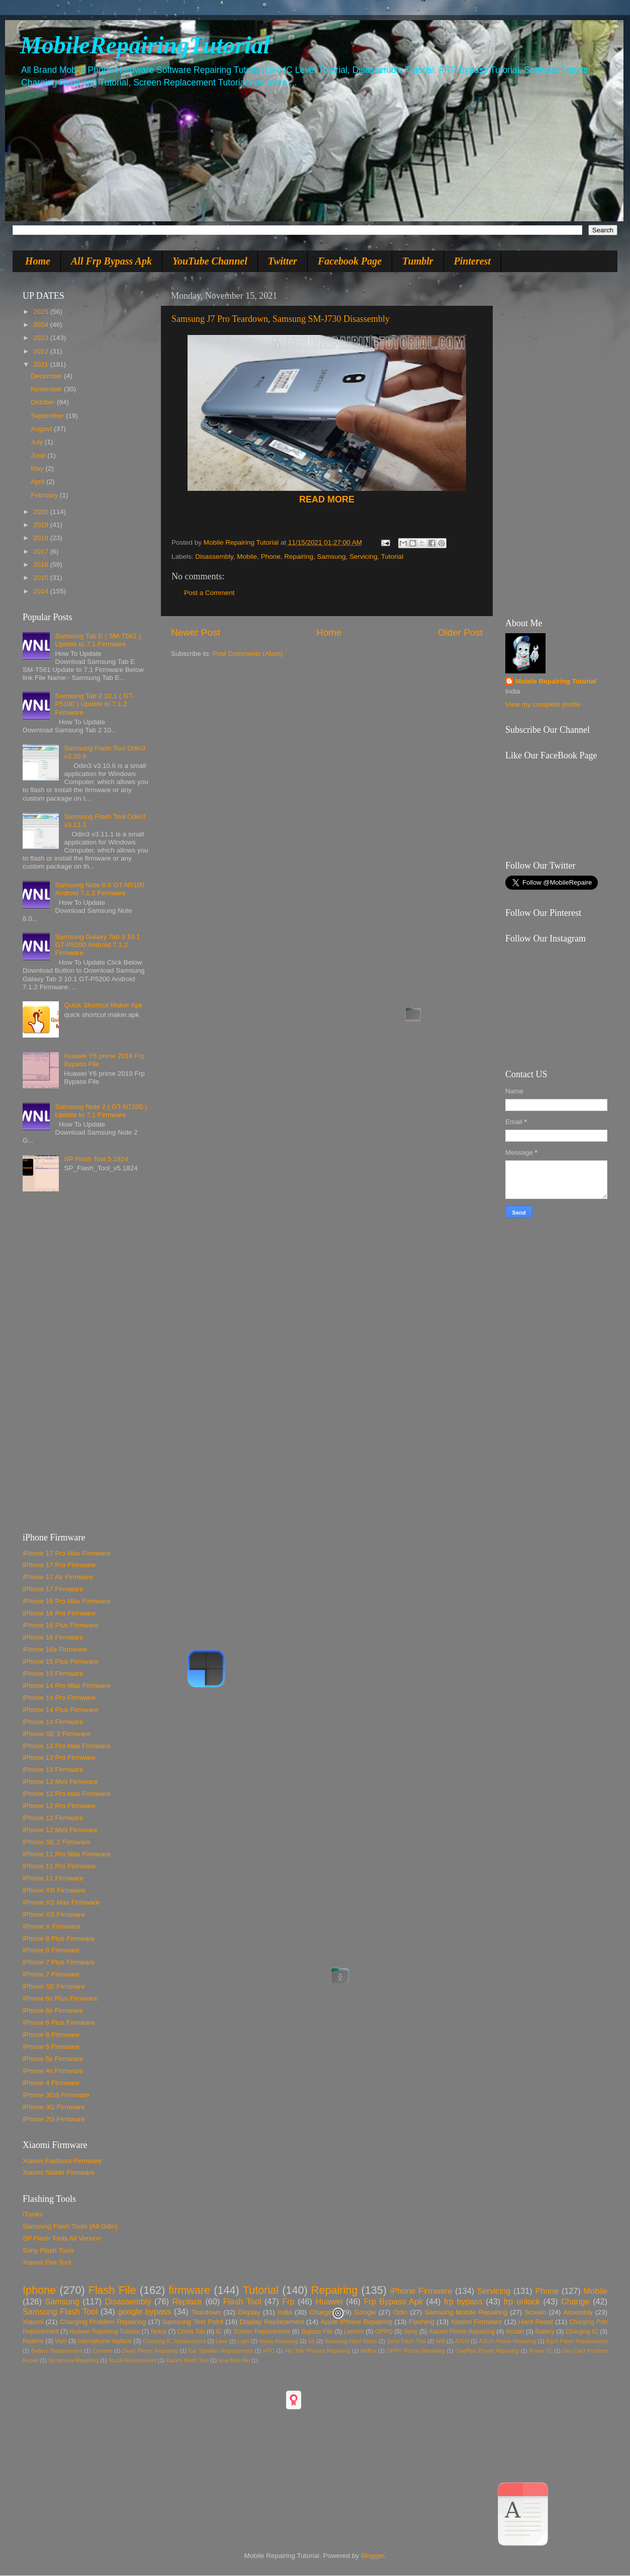 The image size is (630, 2576). Describe the element at coordinates (206, 1669) in the screenshot. I see `switch to the bottom-left workspace` at that location.